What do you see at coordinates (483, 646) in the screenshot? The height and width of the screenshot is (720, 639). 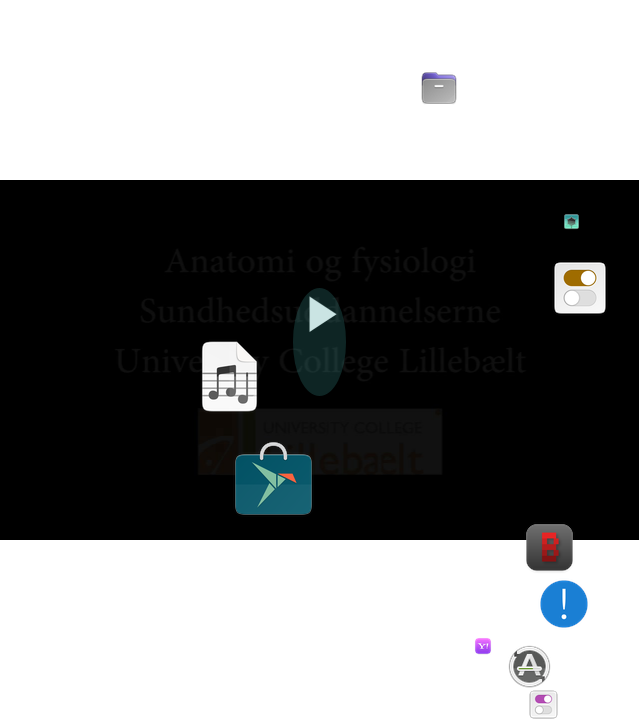 I see `open Yahoo web app` at bounding box center [483, 646].